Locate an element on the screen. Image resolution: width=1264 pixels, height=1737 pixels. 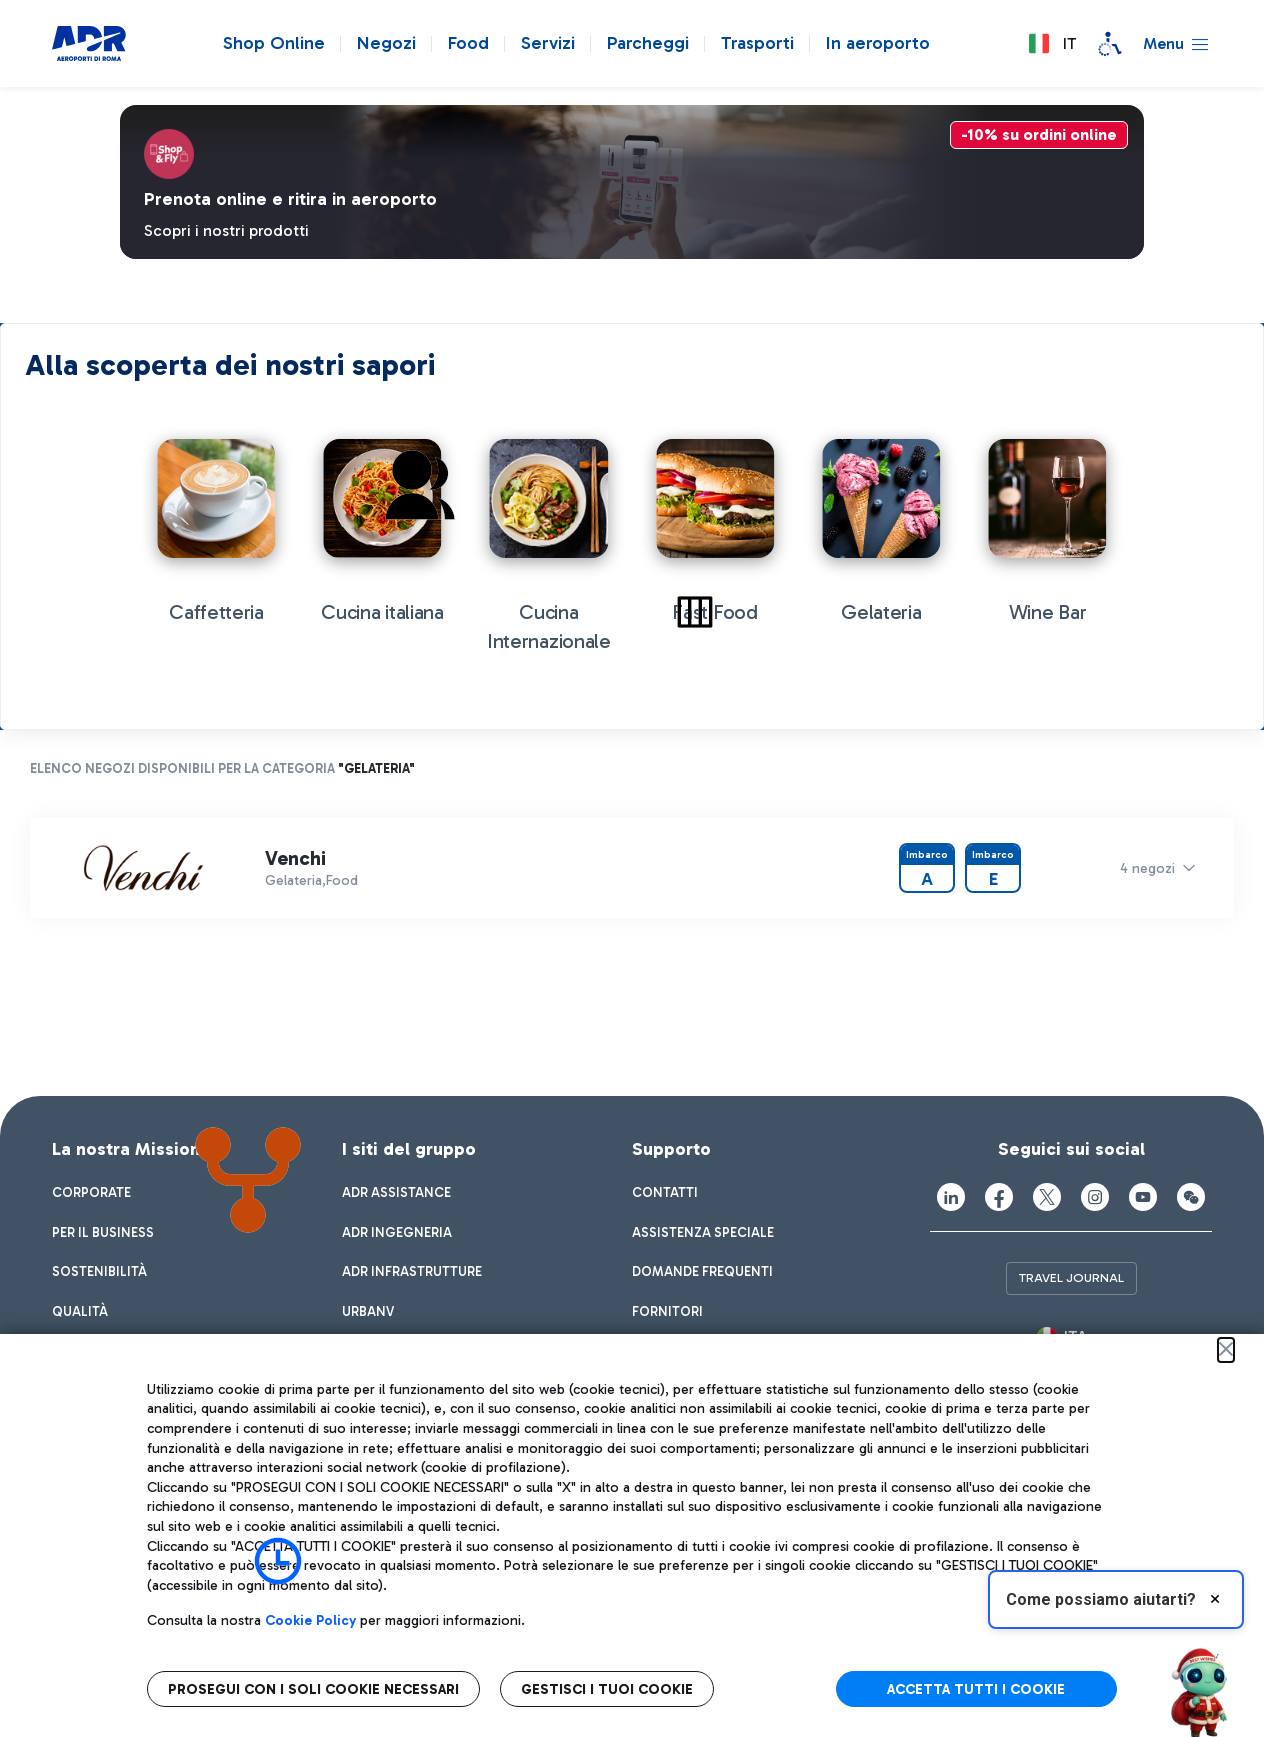
view time or clock settings is located at coordinates (278, 1561).